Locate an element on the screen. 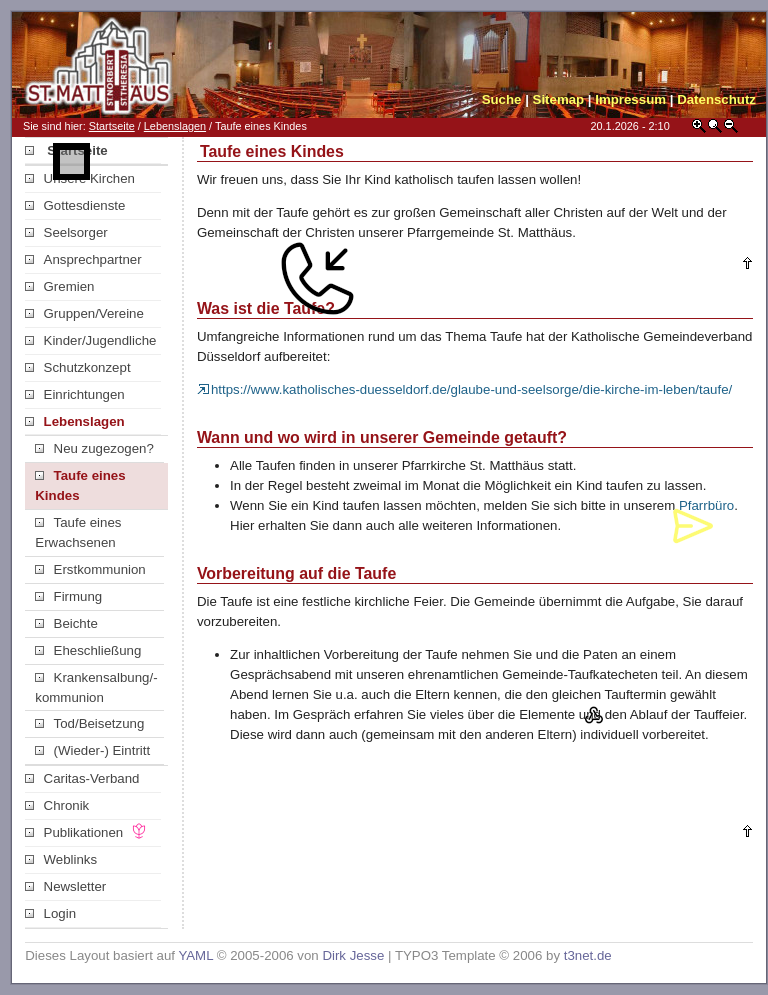  configure webhook integrations is located at coordinates (594, 715).